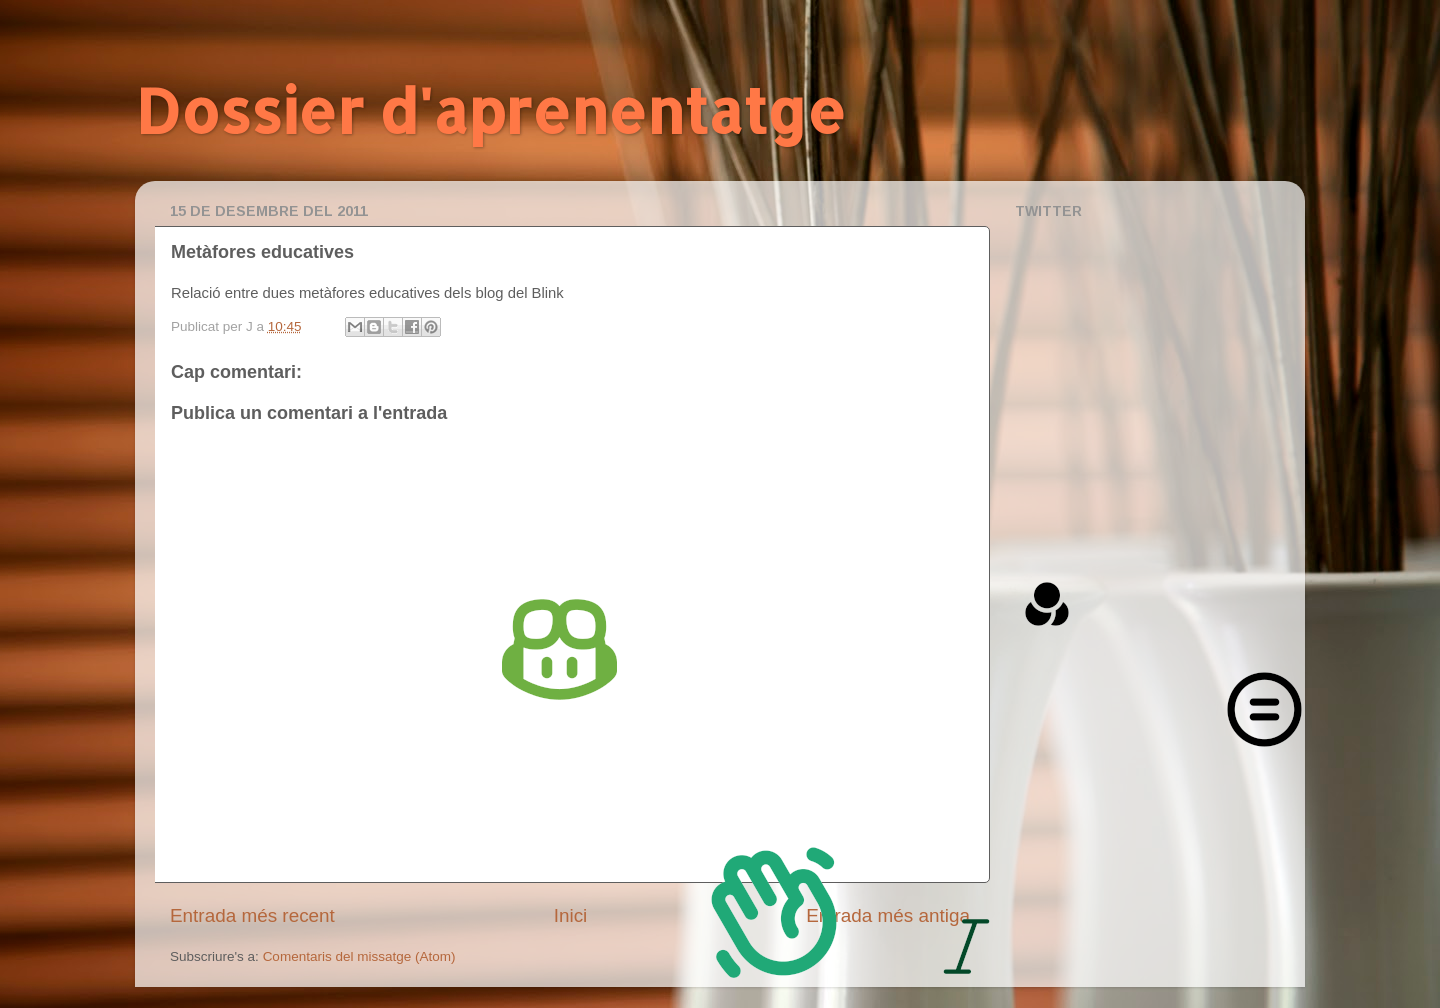 The image size is (1440, 1008). Describe the element at coordinates (559, 649) in the screenshot. I see `access GitHub Copilot AI assistant` at that location.